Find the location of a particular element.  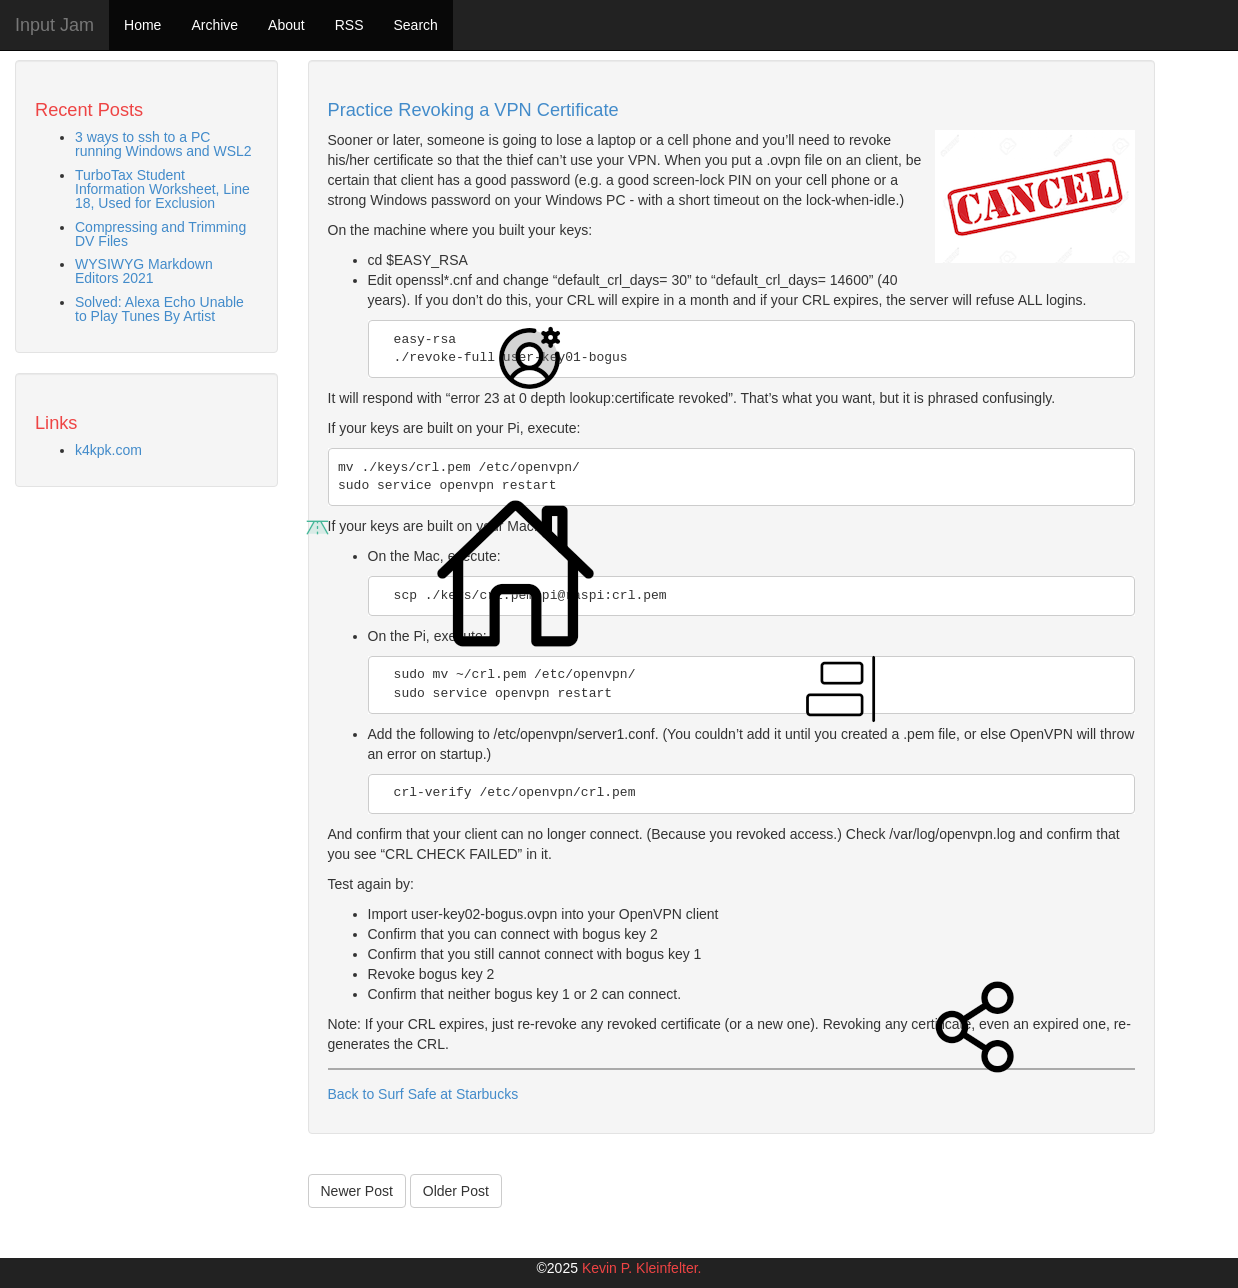

view driving directions or navigation is located at coordinates (317, 527).